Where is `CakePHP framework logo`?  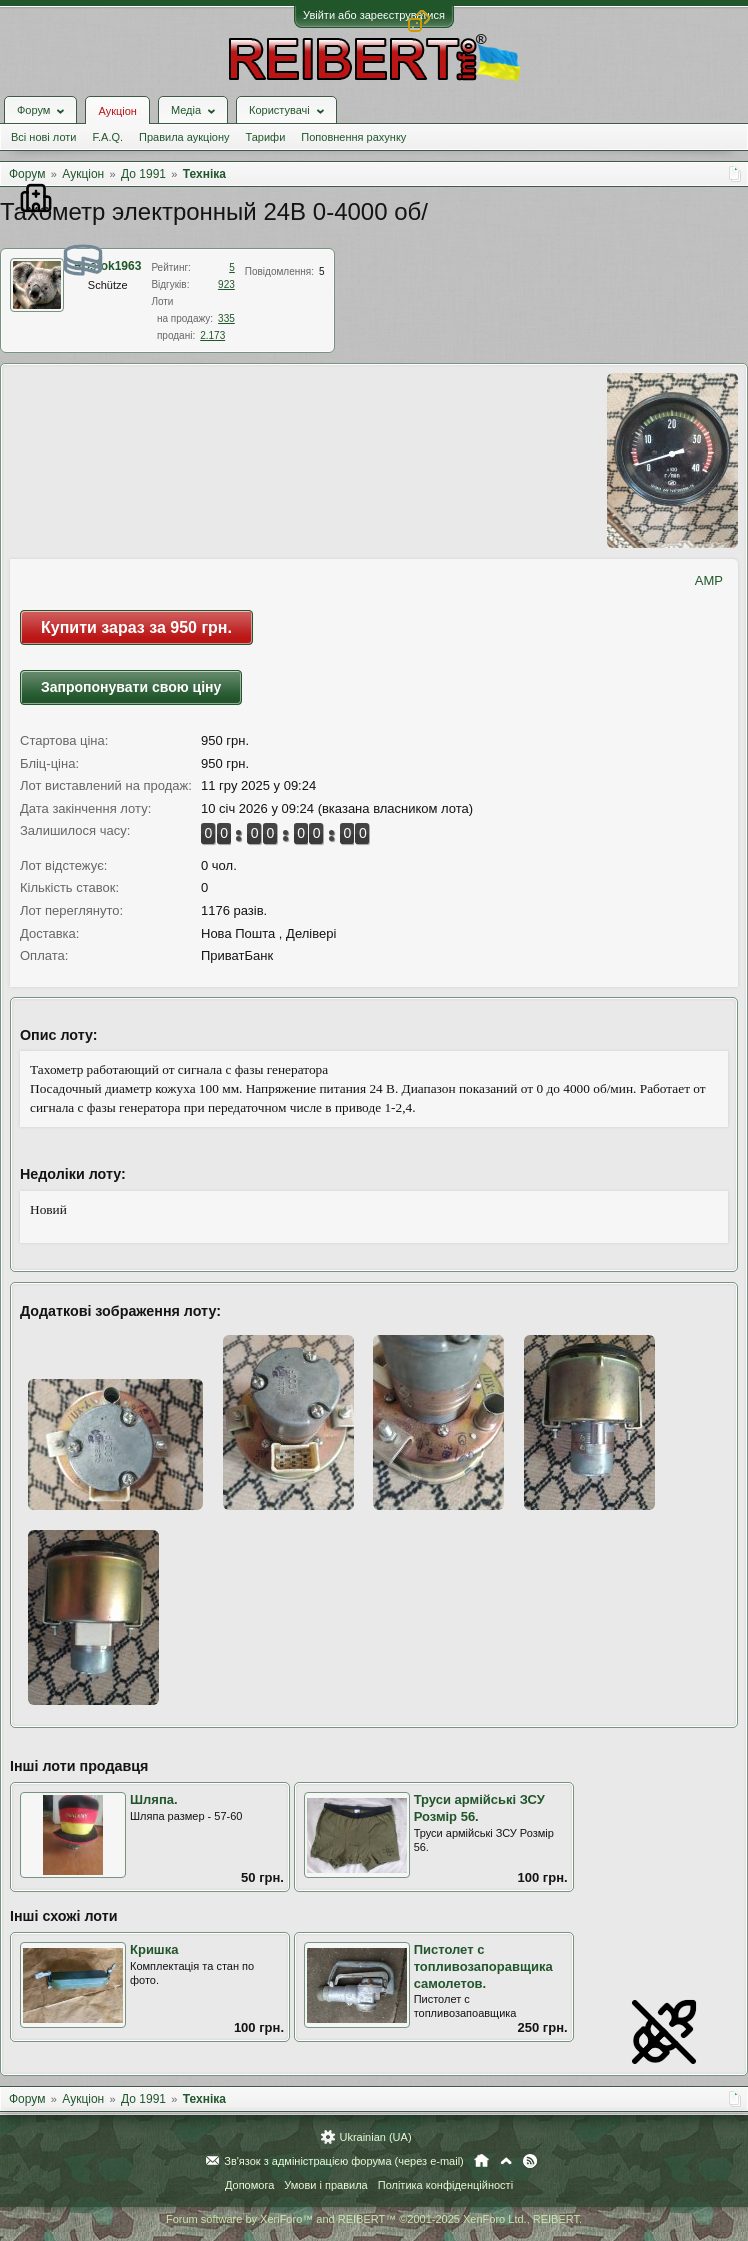 CakePHP framework logo is located at coordinates (83, 260).